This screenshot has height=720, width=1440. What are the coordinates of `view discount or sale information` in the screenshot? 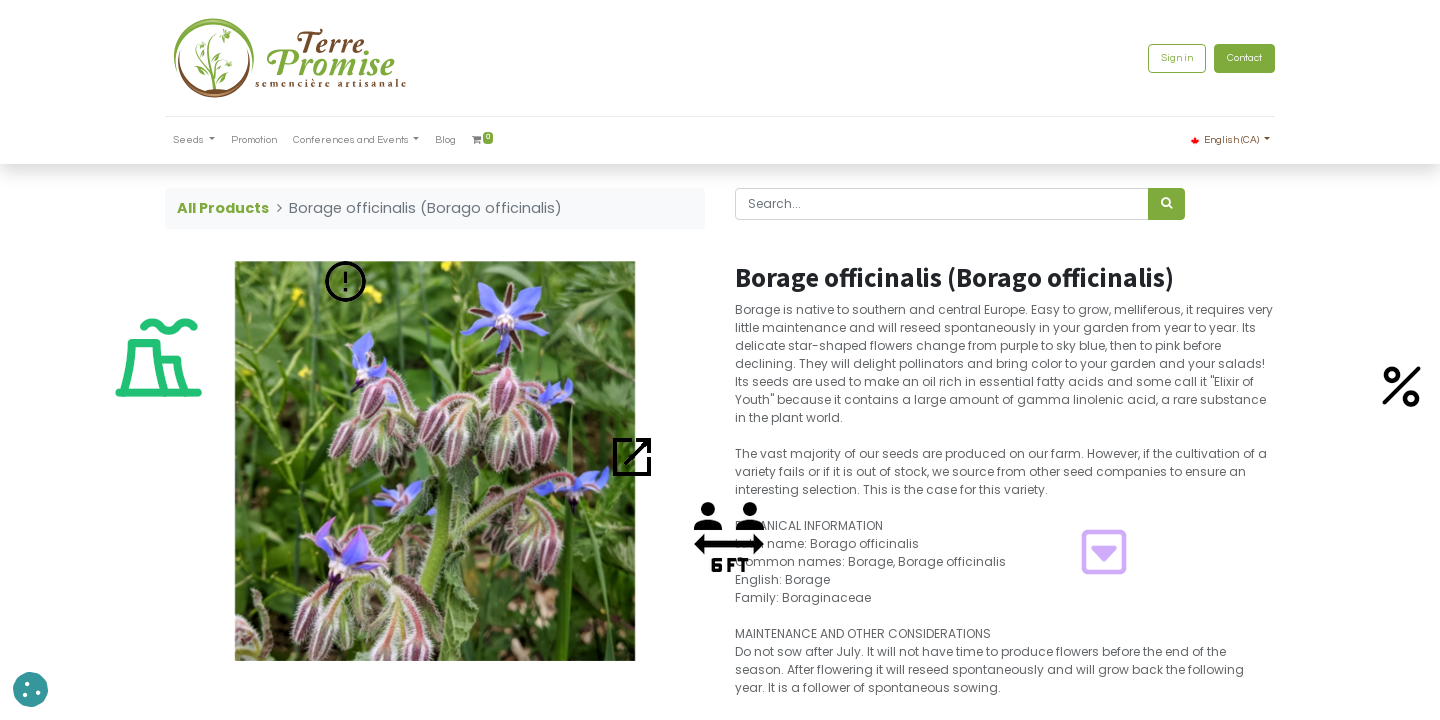 It's located at (1401, 385).